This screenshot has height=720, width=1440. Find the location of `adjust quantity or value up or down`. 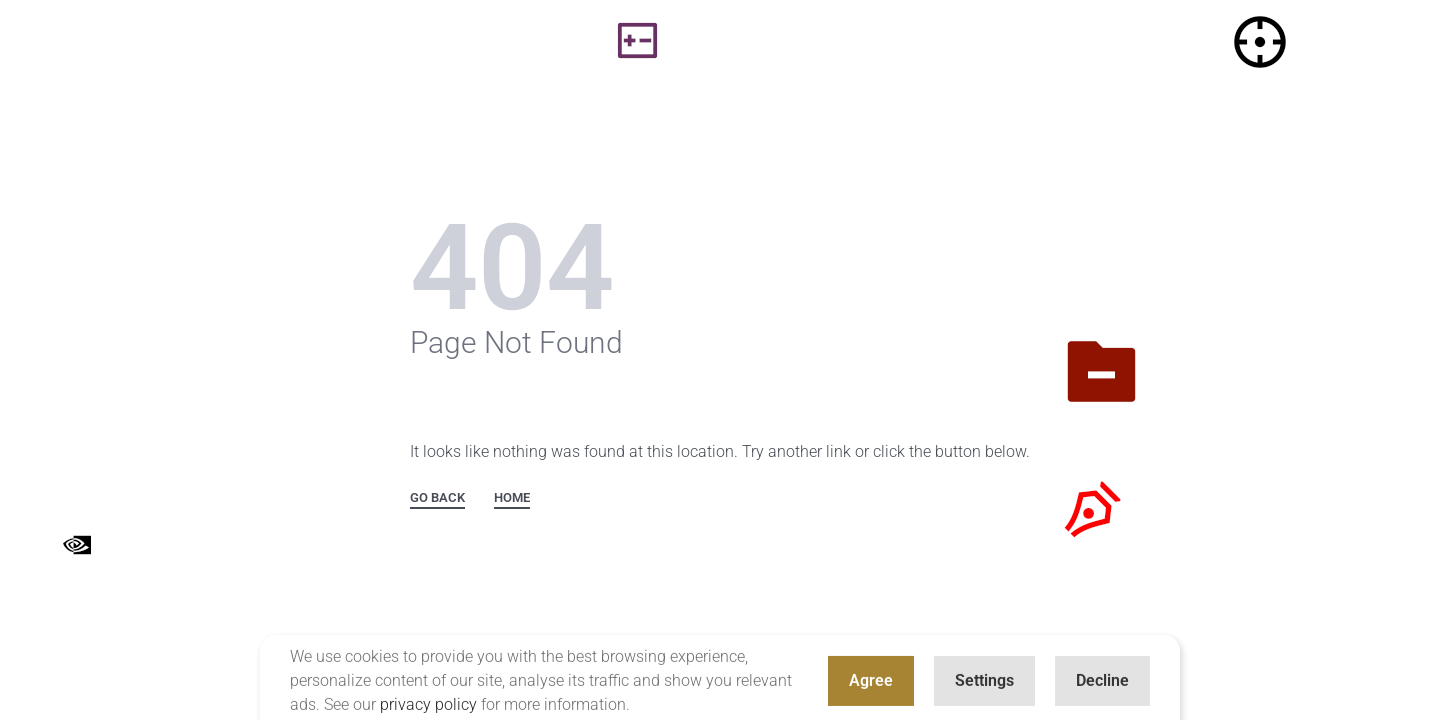

adjust quantity or value up or down is located at coordinates (637, 40).